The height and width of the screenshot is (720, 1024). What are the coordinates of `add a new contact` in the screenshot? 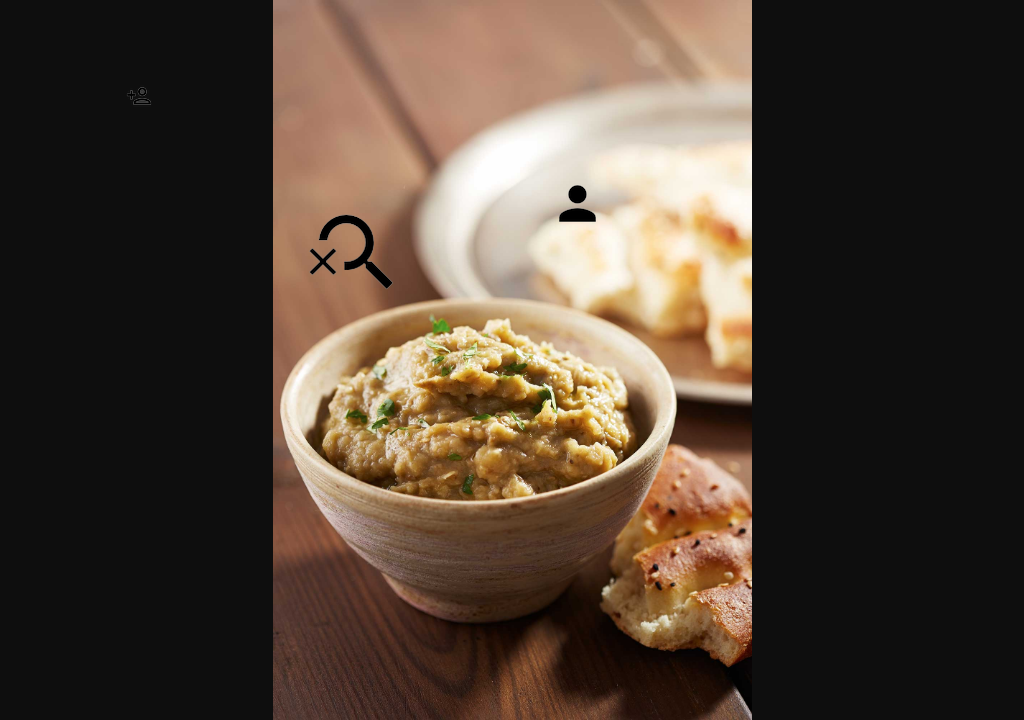 It's located at (139, 96).